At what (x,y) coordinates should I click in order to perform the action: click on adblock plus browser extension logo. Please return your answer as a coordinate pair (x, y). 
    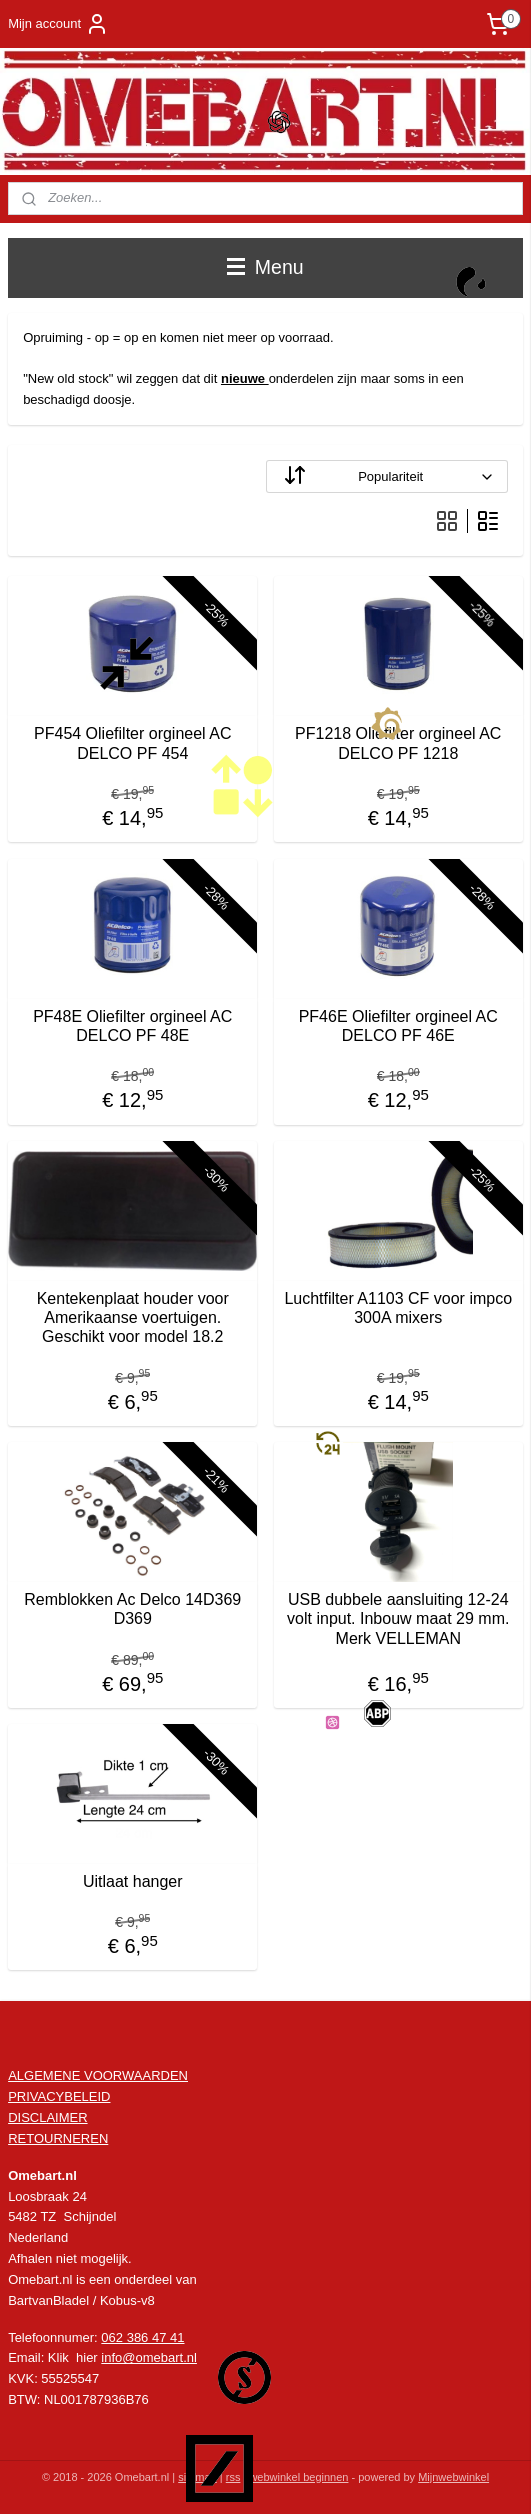
    Looking at the image, I should click on (377, 1713).